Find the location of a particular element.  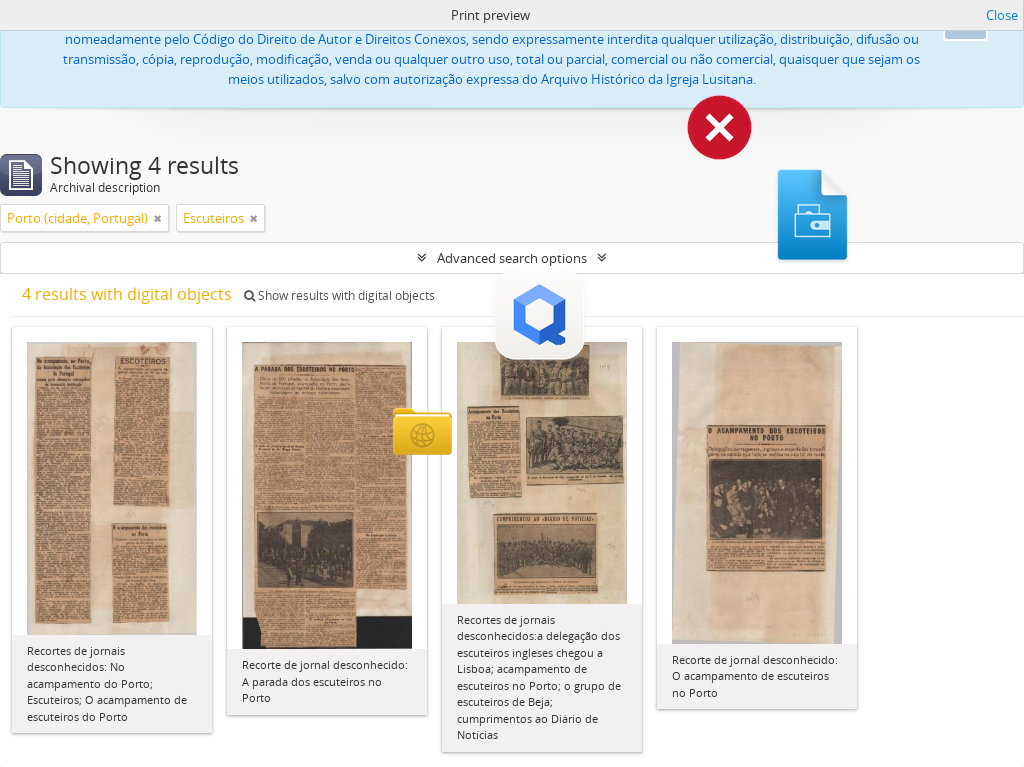

stop or cancel the current action is located at coordinates (719, 127).